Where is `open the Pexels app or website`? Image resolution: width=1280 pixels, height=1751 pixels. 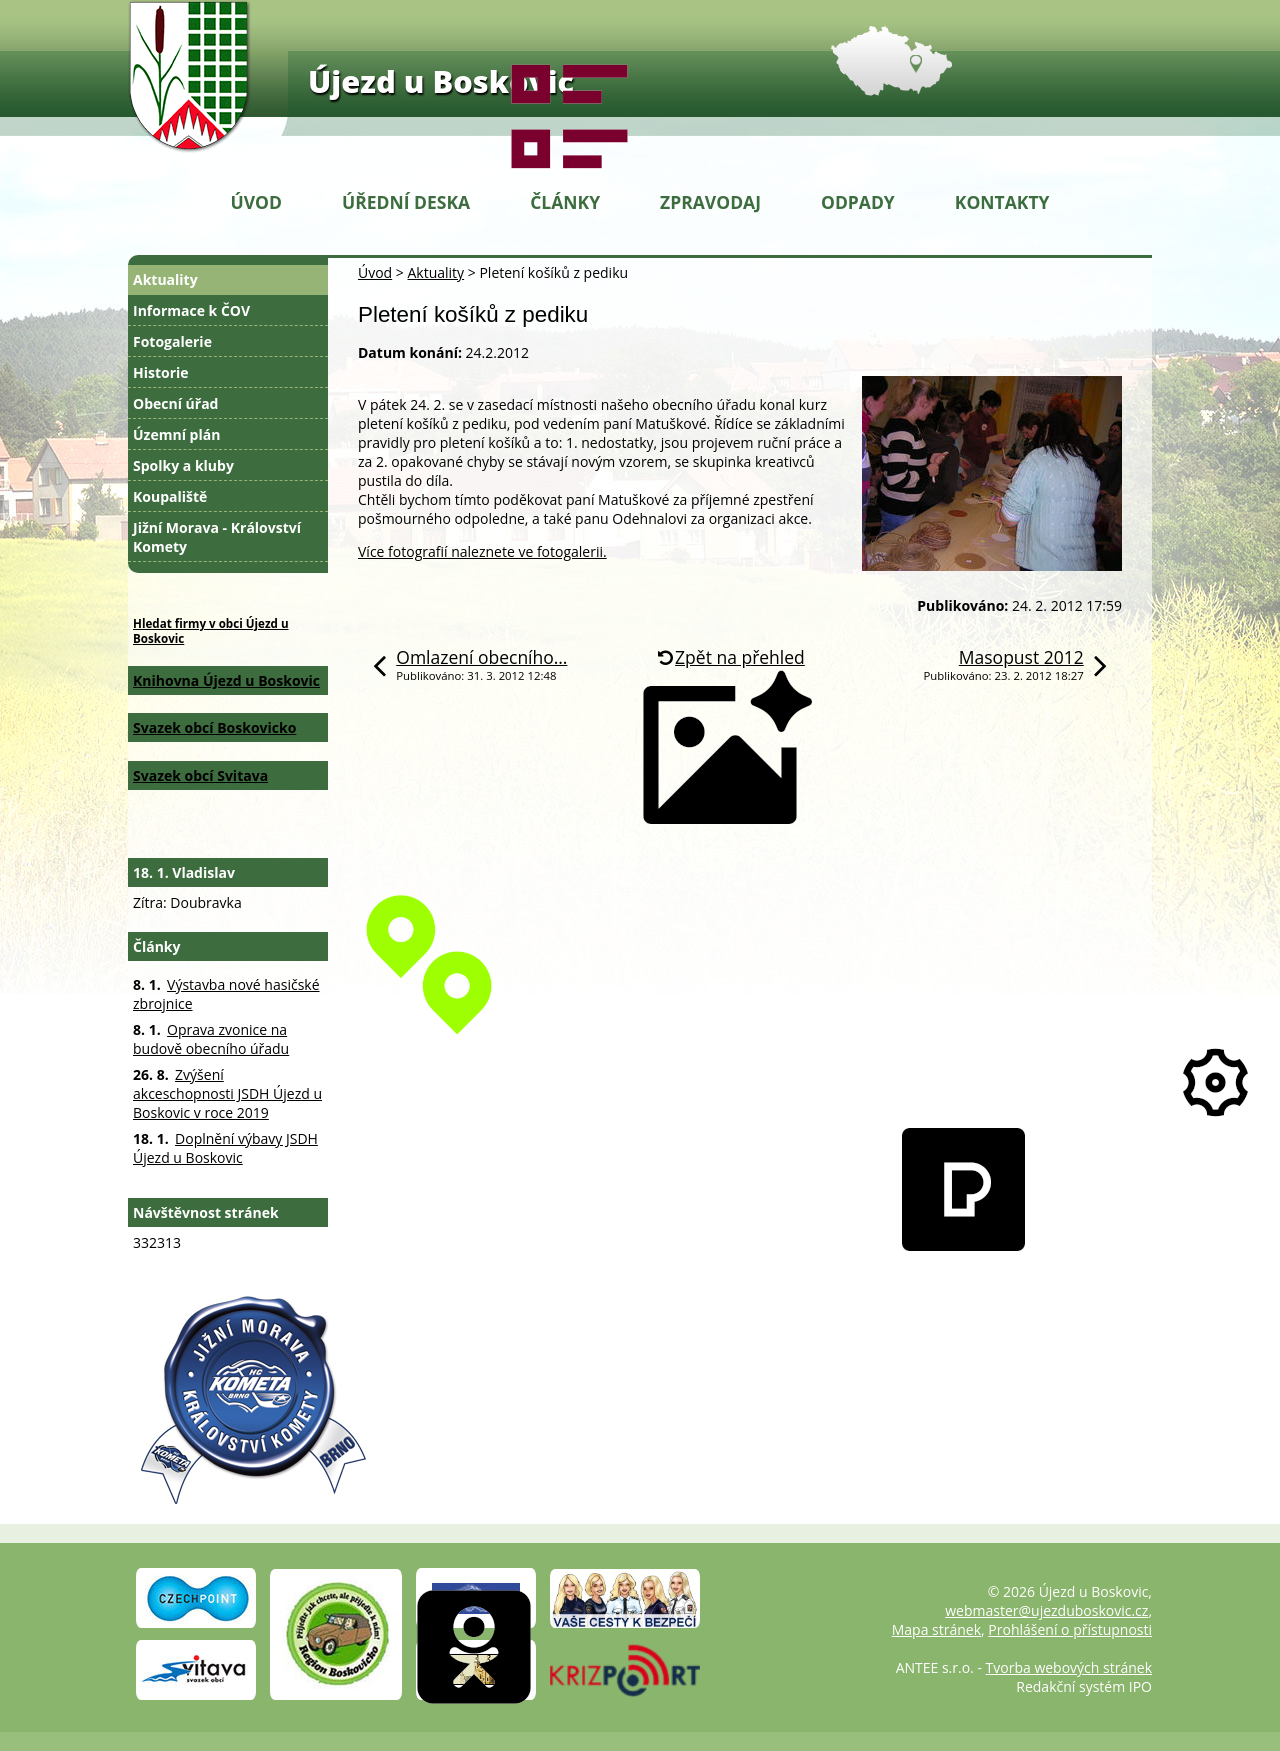 open the Pexels app or website is located at coordinates (963, 1189).